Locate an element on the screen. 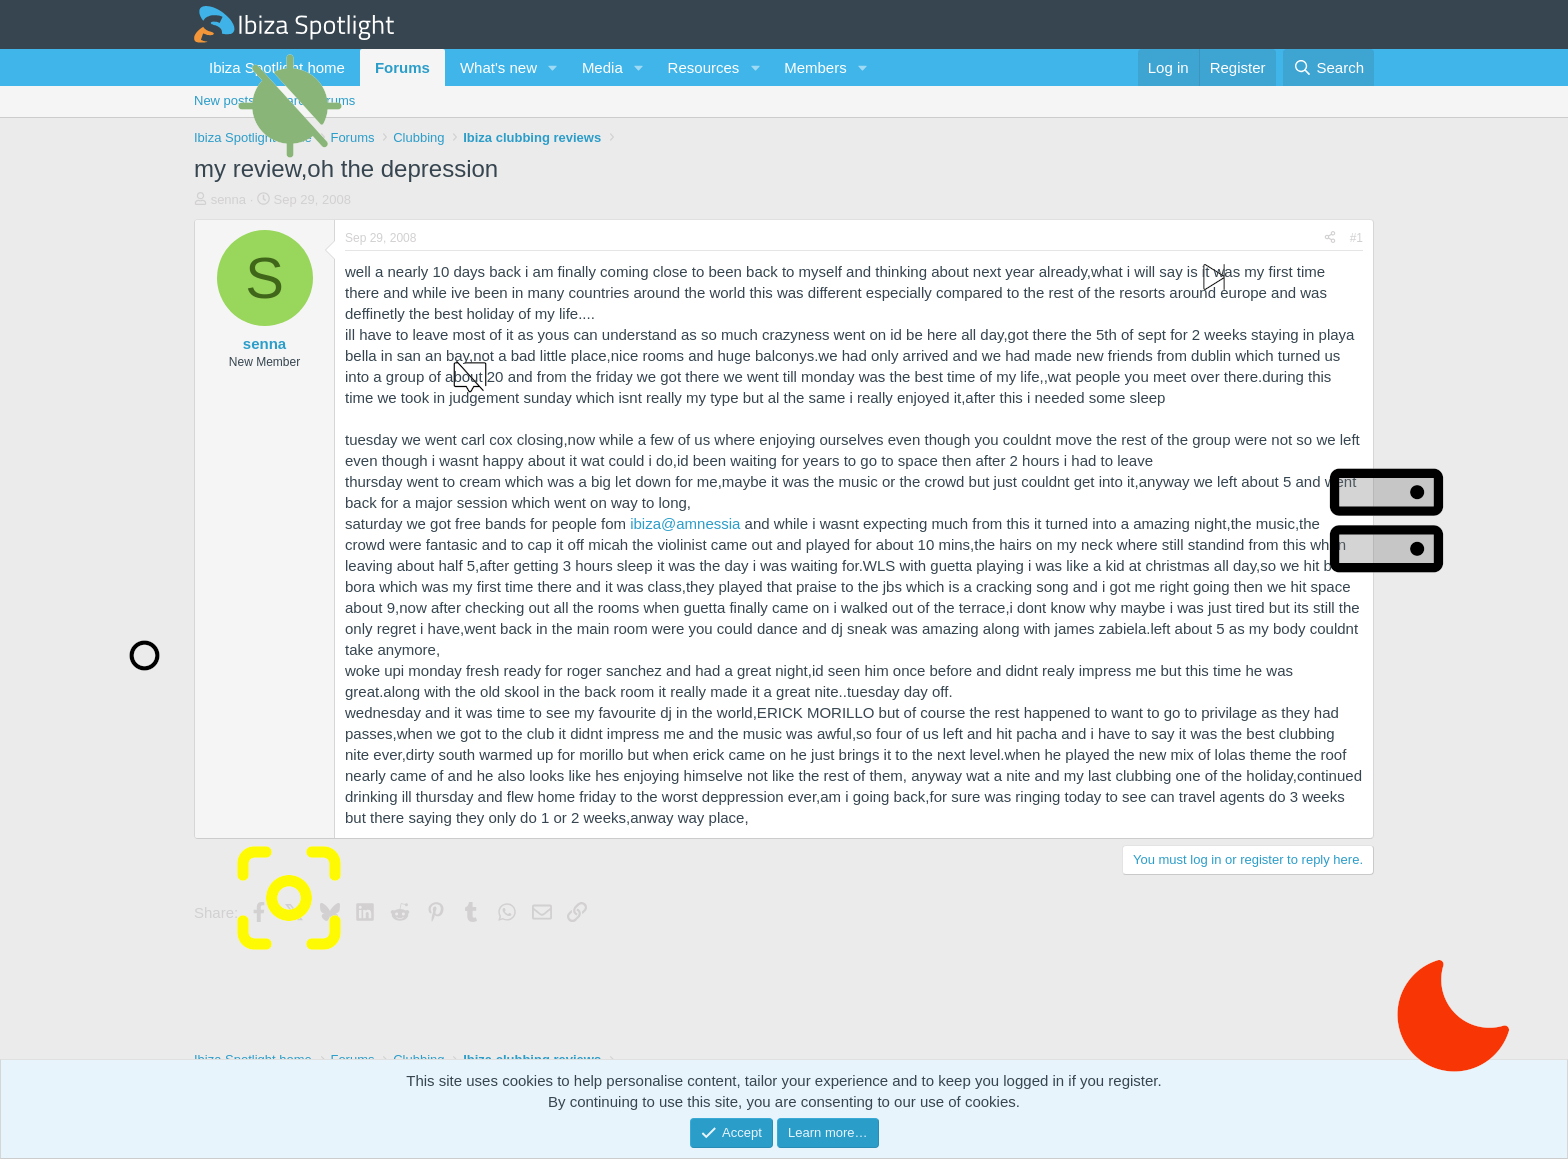 The height and width of the screenshot is (1159, 1568). access storage or server settings is located at coordinates (1386, 520).